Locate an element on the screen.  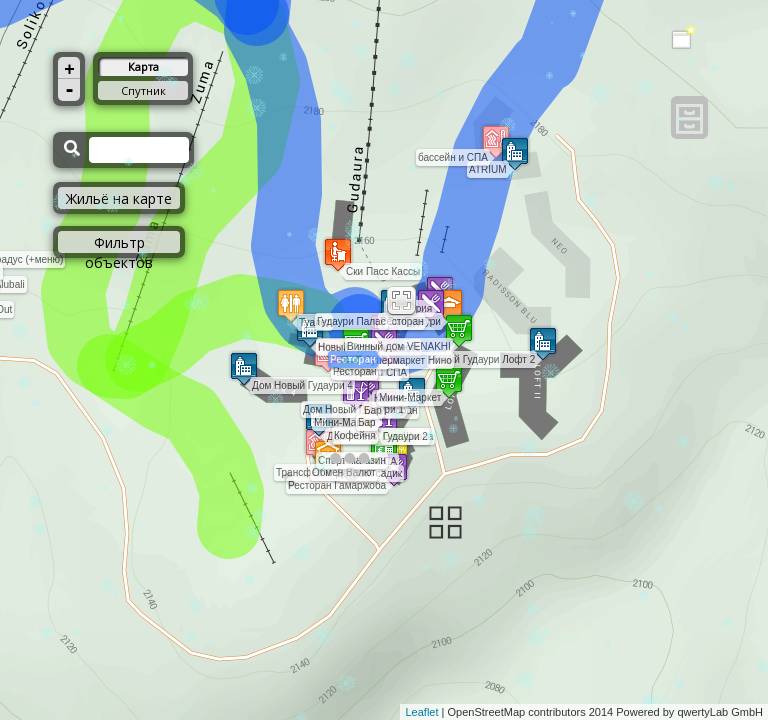
open the file manager application is located at coordinates (689, 117).